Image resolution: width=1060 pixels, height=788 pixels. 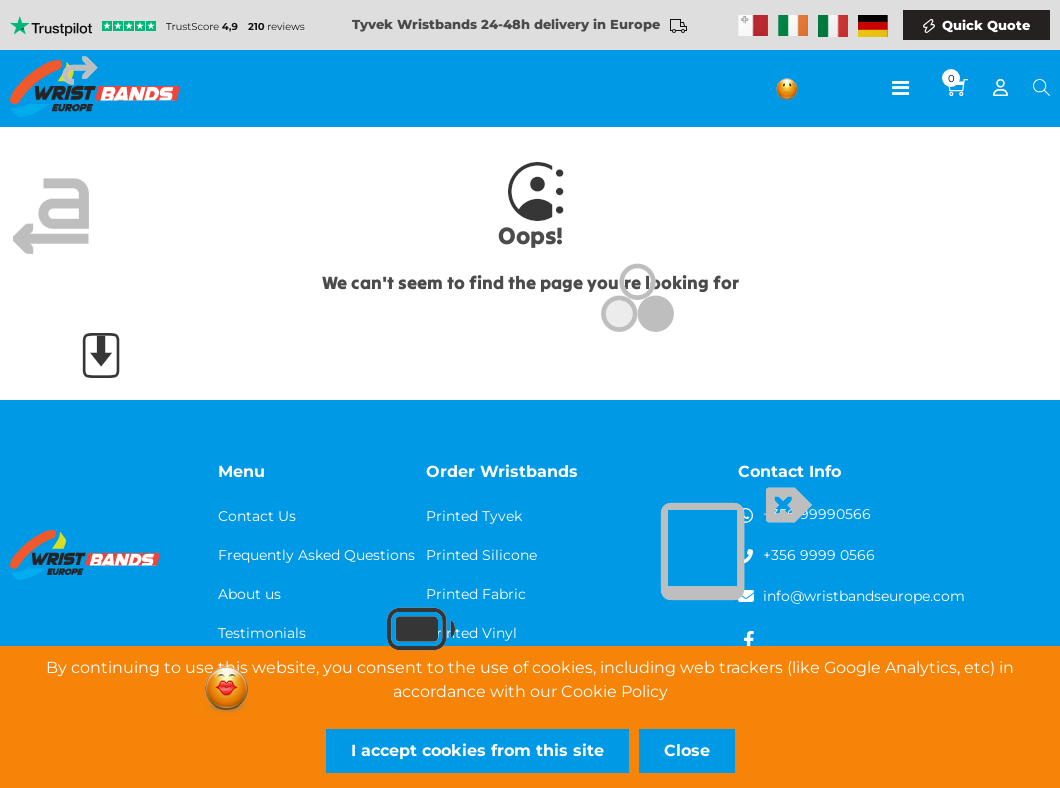 I want to click on switch text direction to right-to-left, so click(x=53, y=218).